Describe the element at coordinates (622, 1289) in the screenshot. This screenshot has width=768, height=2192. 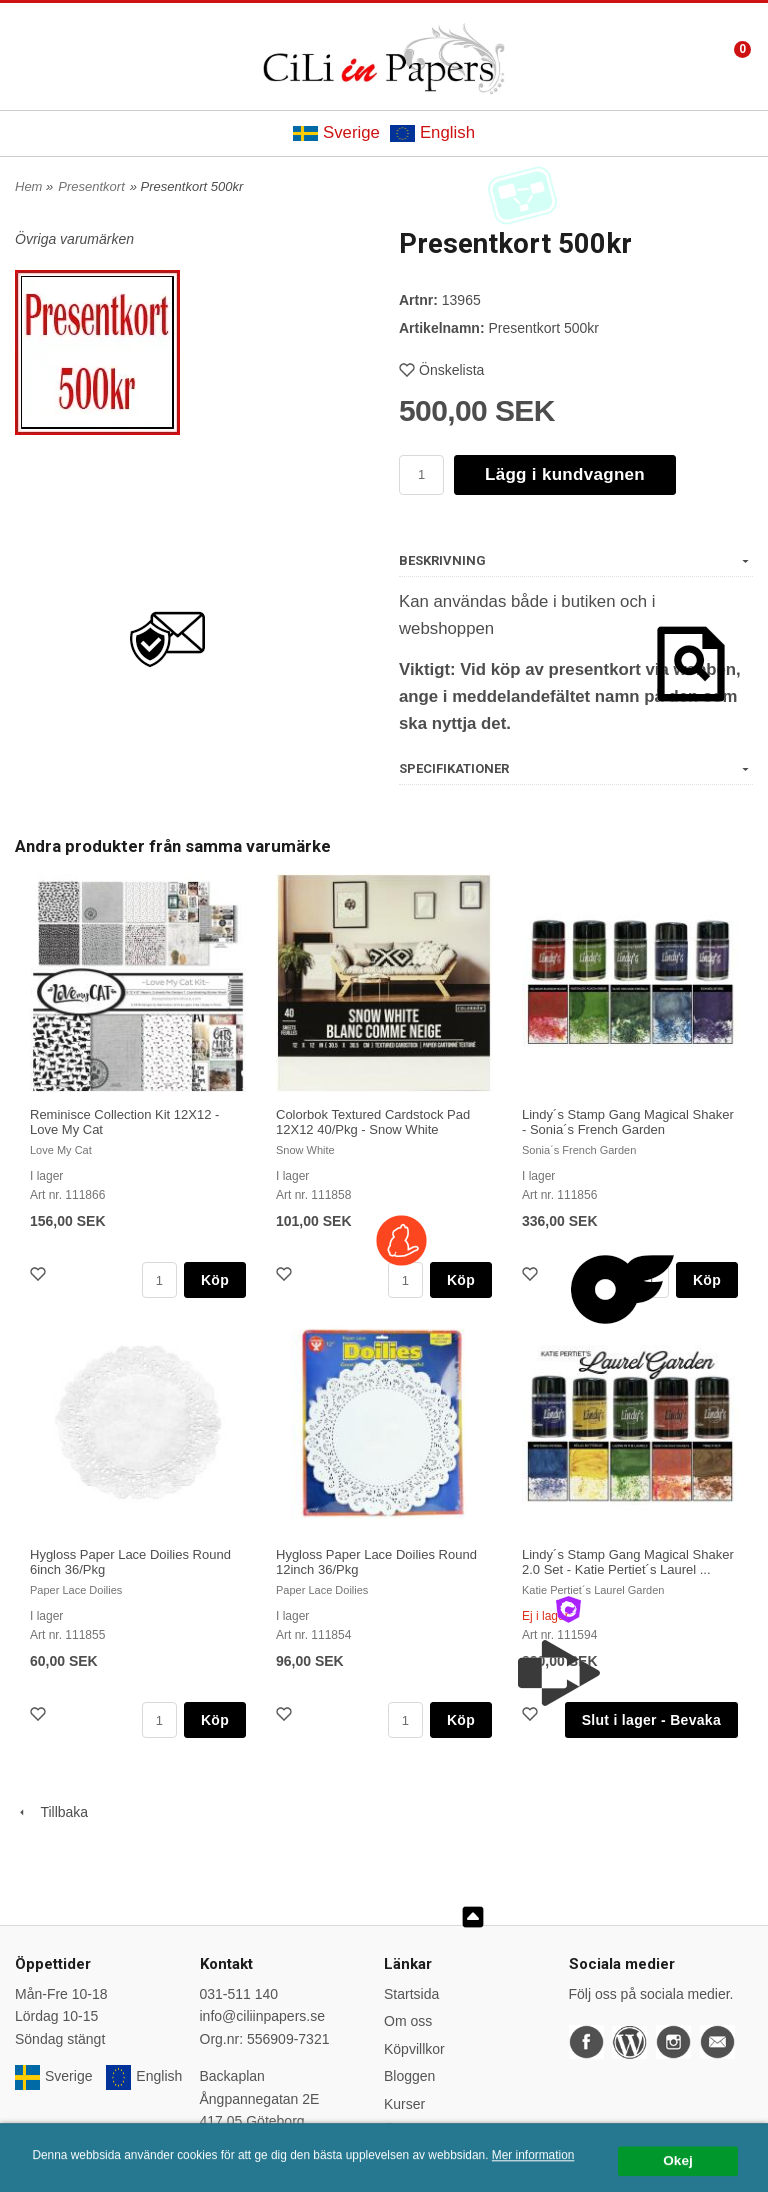
I see `open the OnlyFans app` at that location.